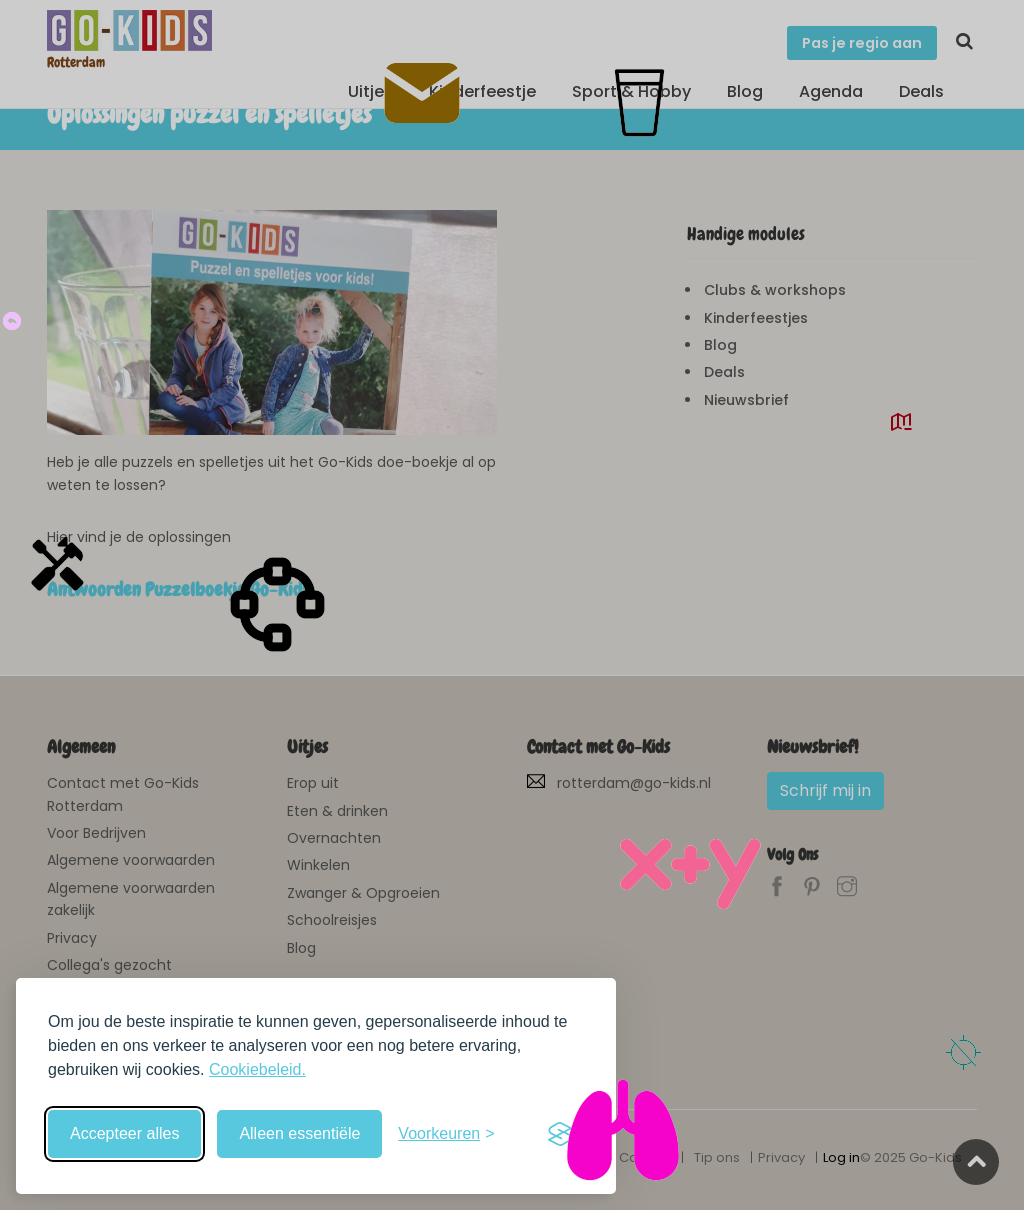  Describe the element at coordinates (963, 1052) in the screenshot. I see `location services disabled` at that location.